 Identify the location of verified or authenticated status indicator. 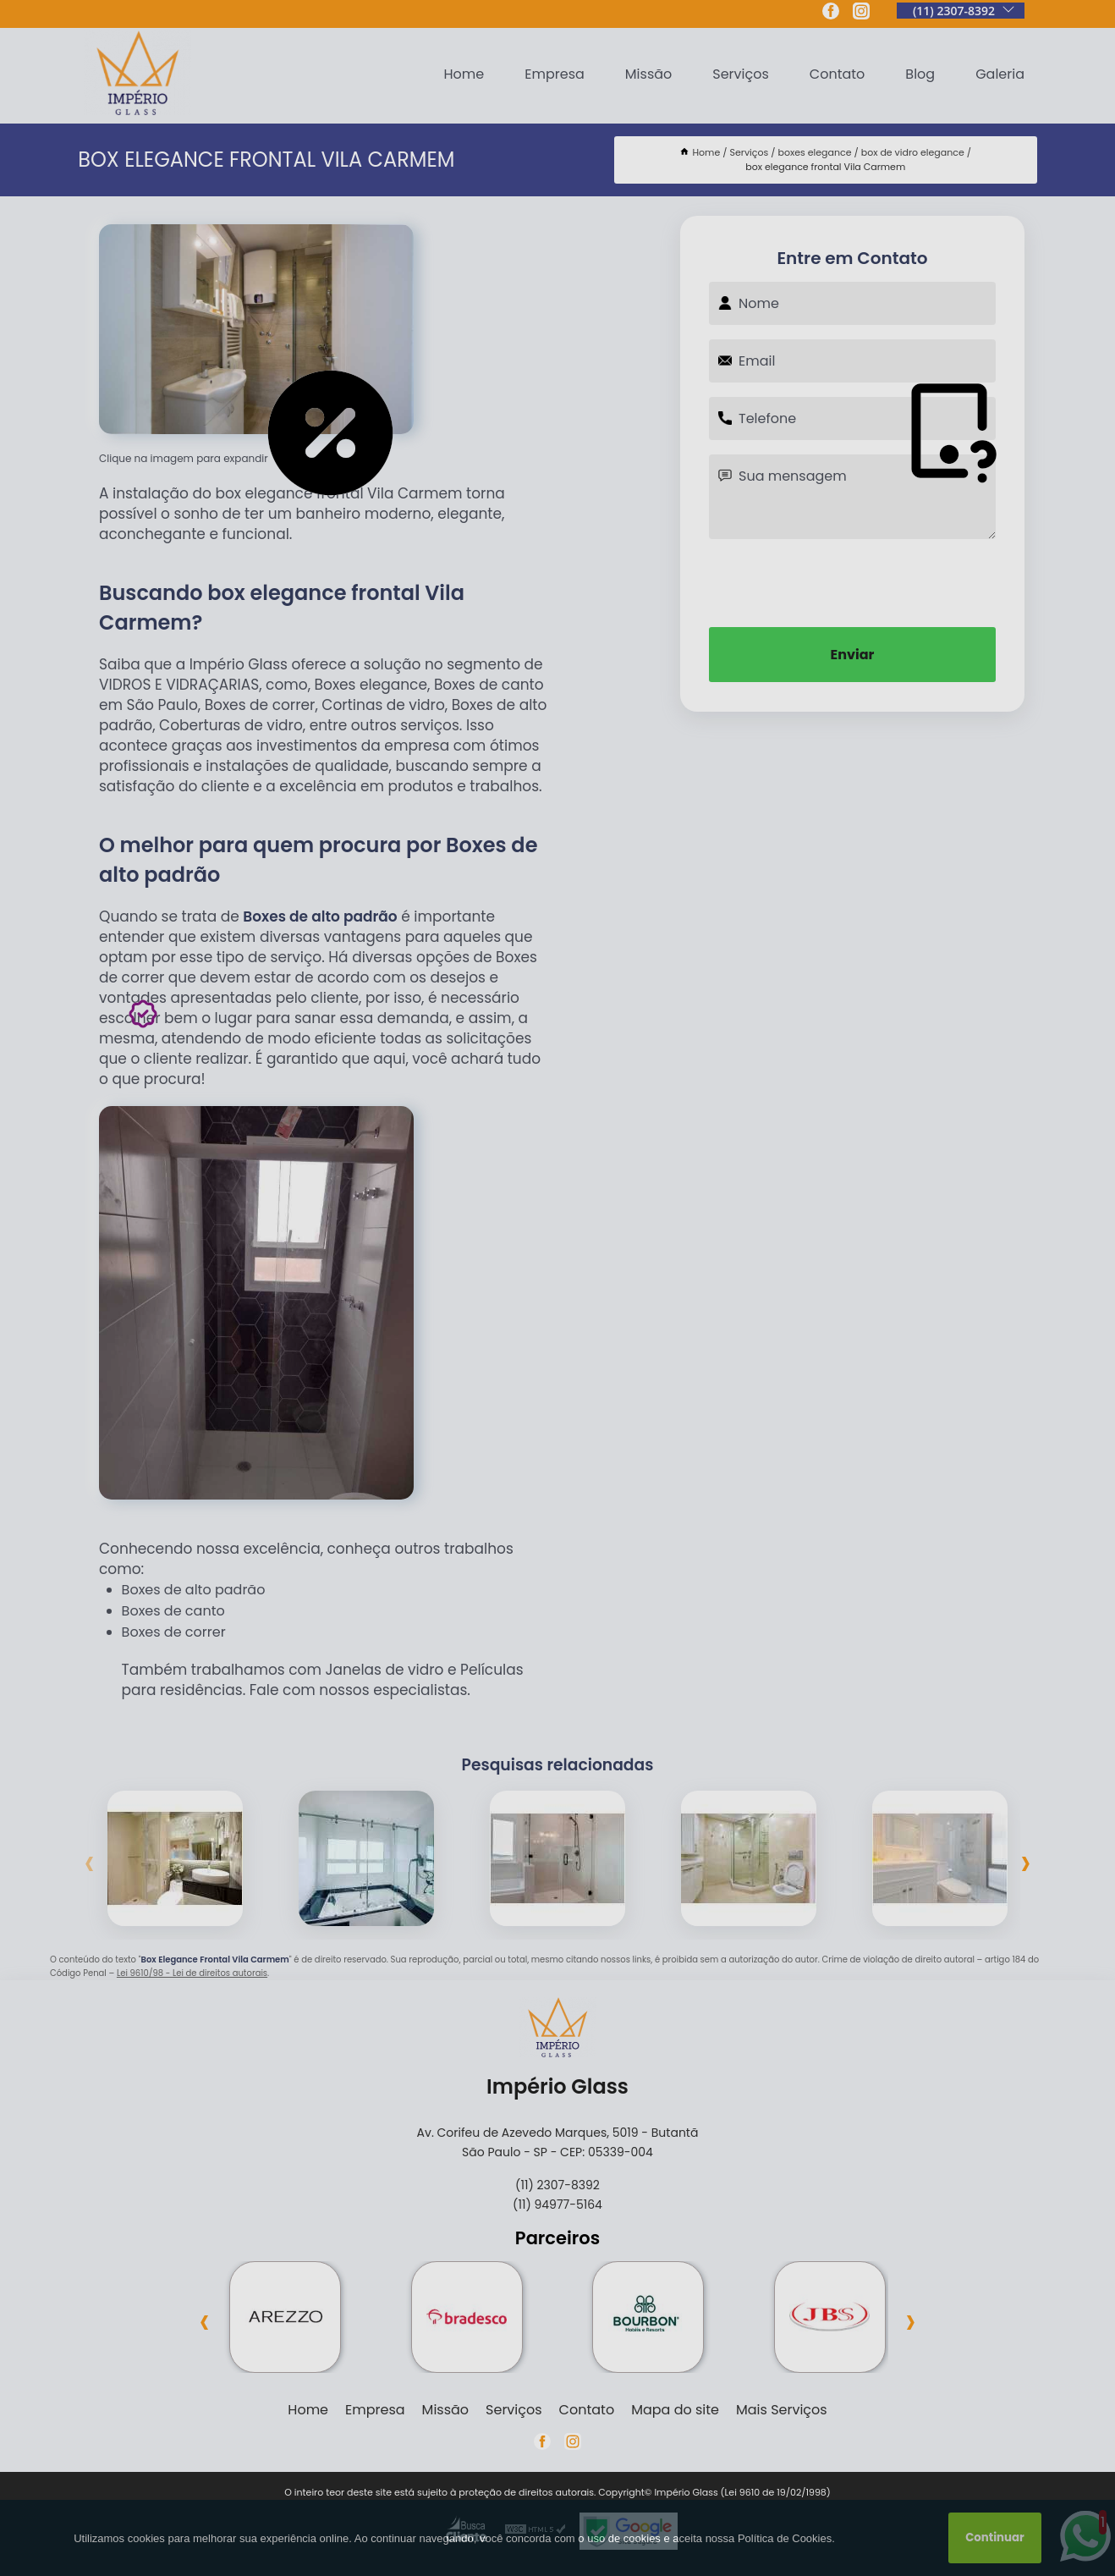
(143, 1014).